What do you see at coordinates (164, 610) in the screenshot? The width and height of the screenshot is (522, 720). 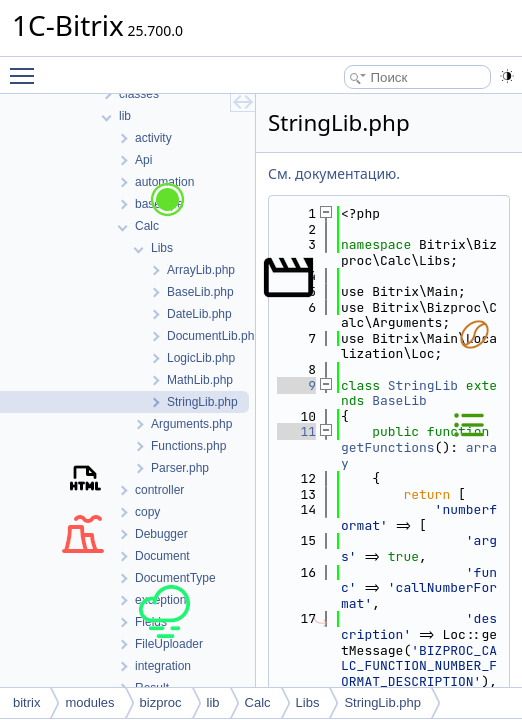 I see `indicates foggy weather conditions` at bounding box center [164, 610].